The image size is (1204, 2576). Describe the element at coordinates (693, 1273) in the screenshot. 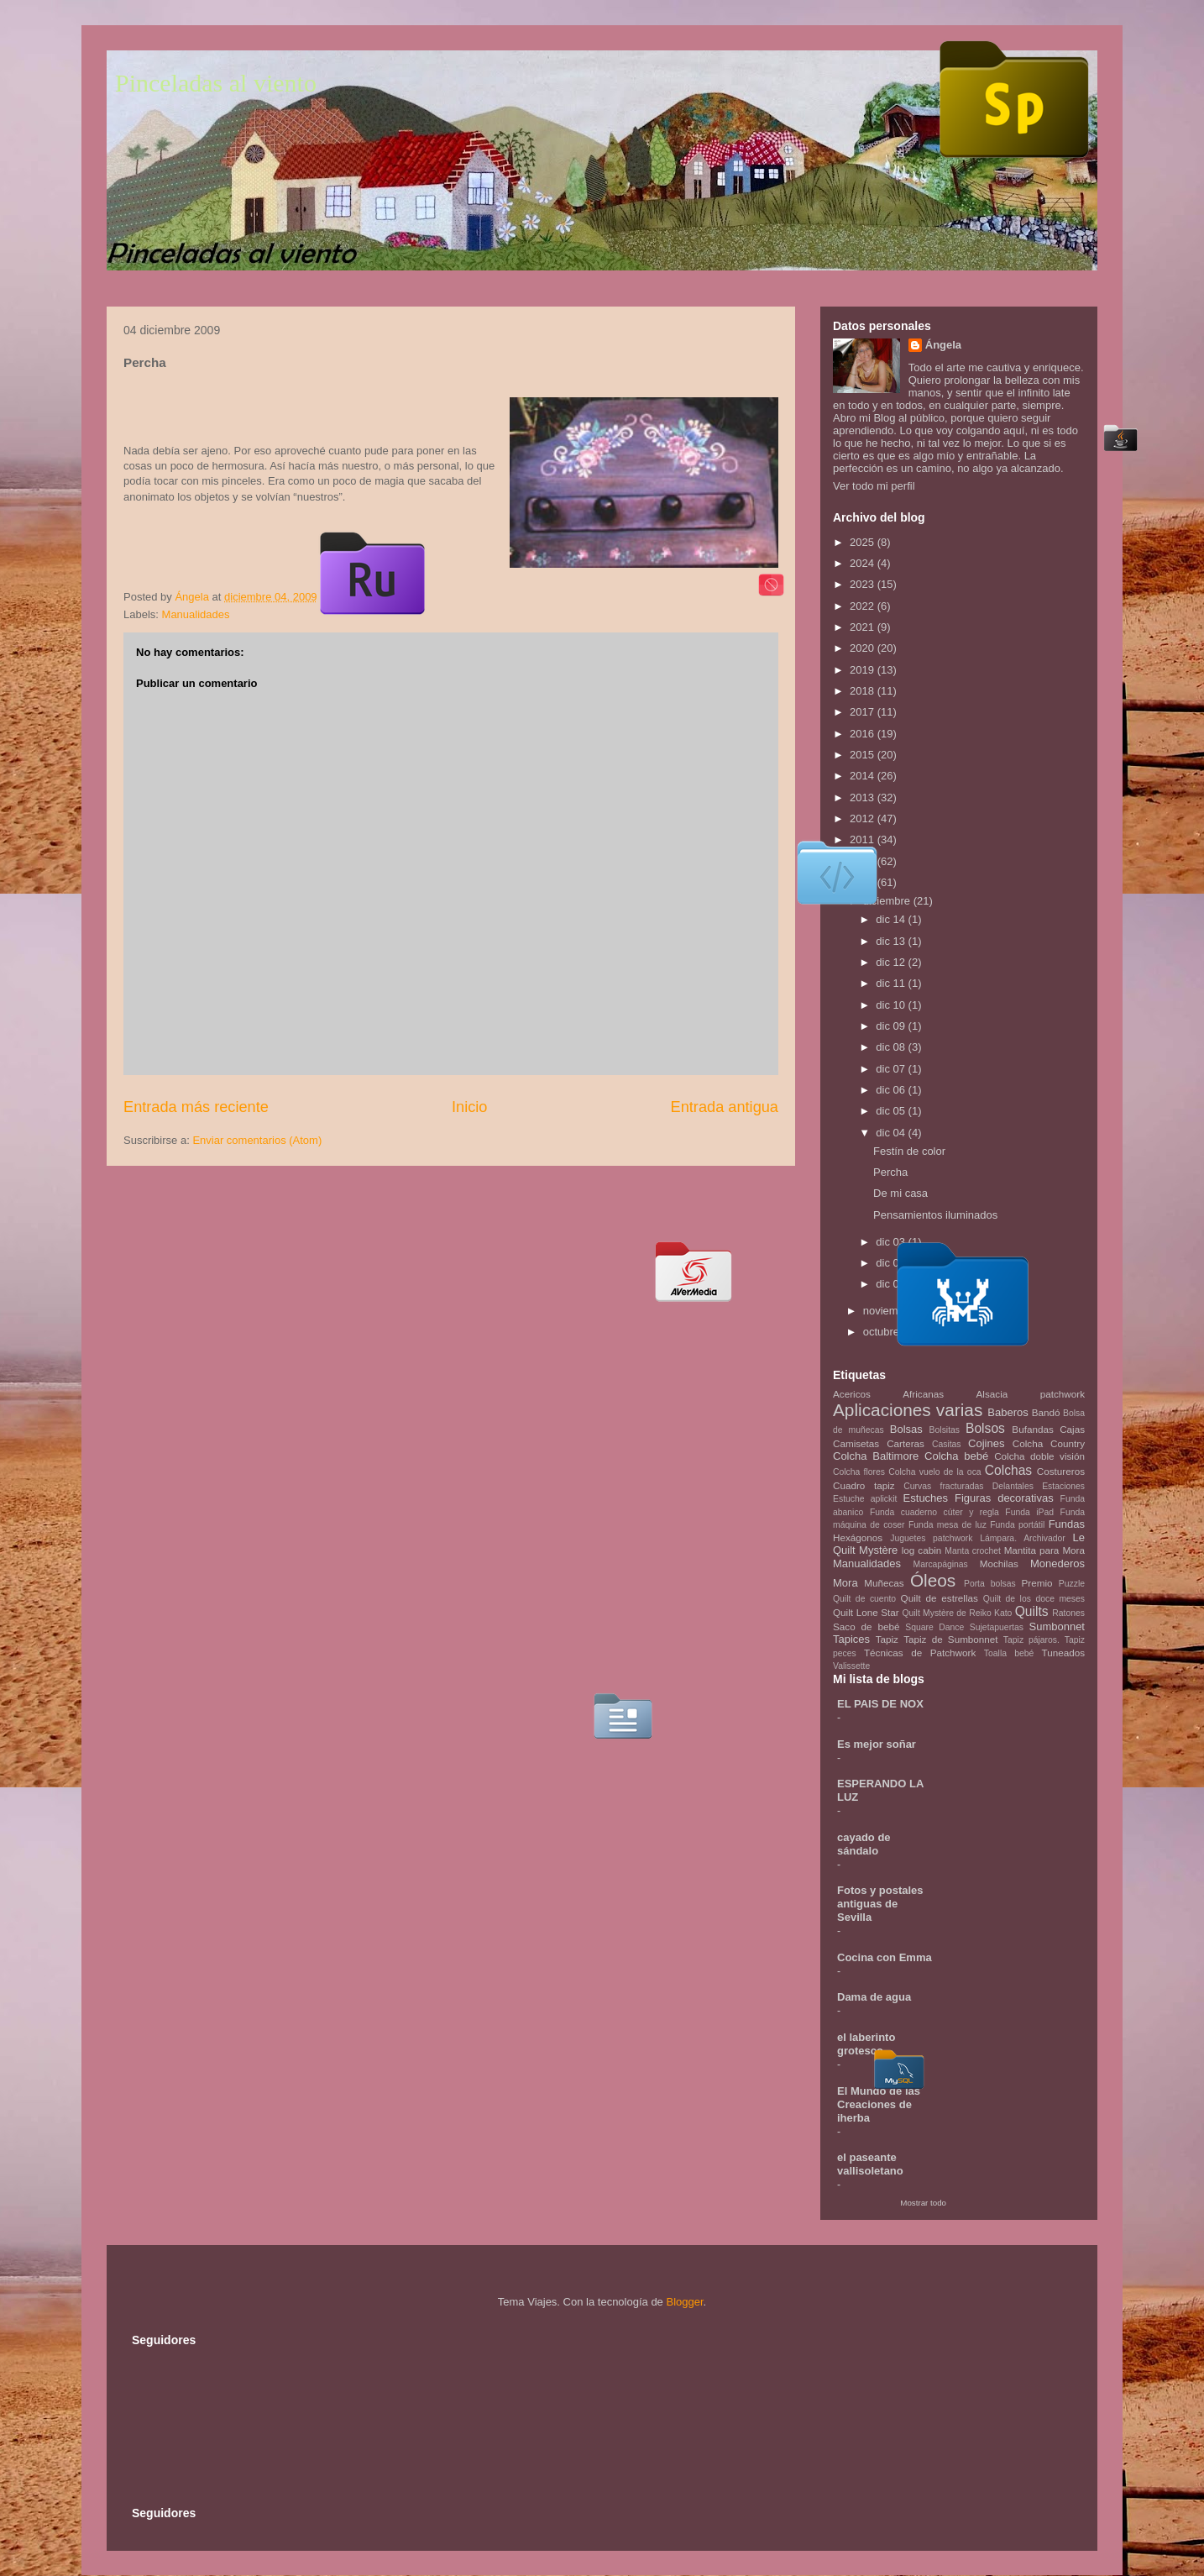

I see `open AverMedia application folder` at that location.